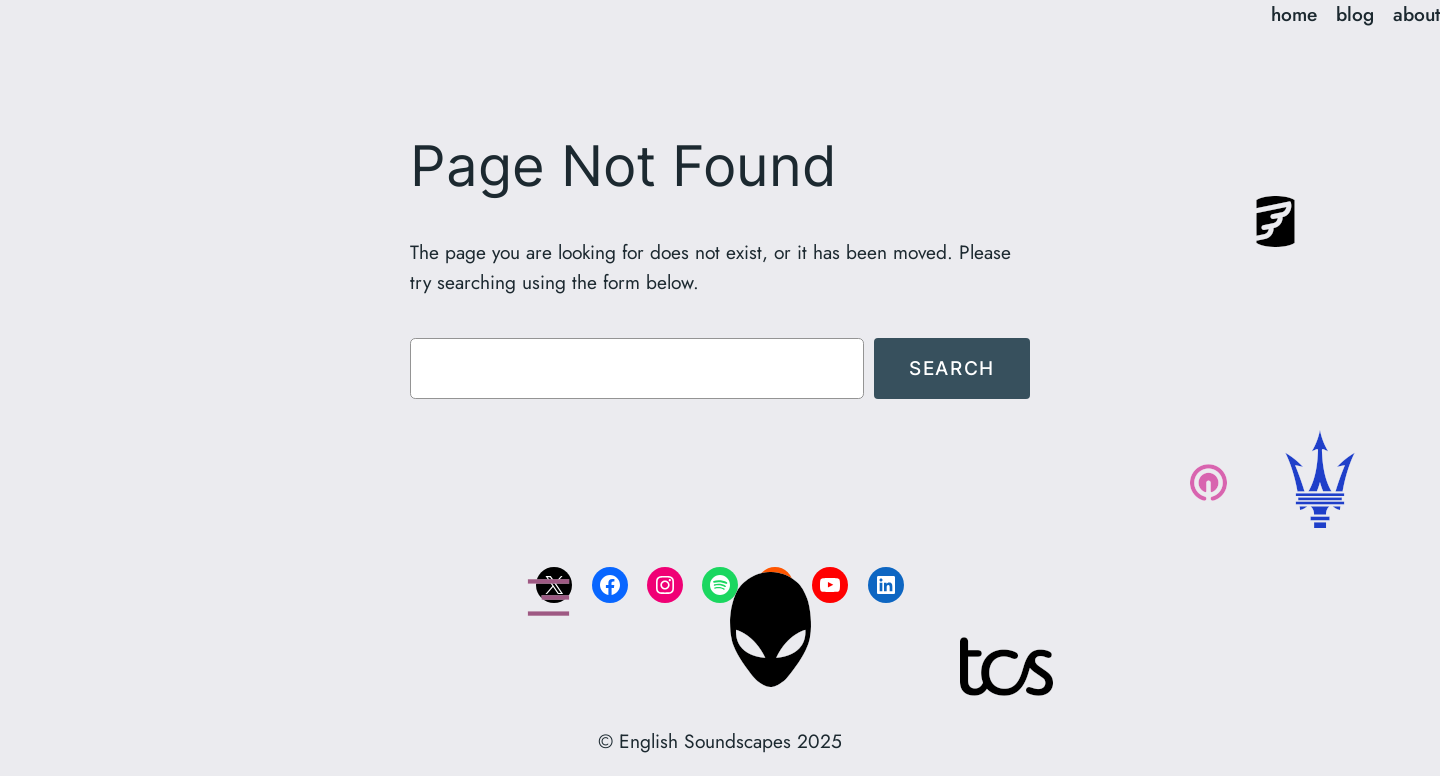  What do you see at coordinates (1208, 482) in the screenshot?
I see `open Qwiklabs learning platform` at bounding box center [1208, 482].